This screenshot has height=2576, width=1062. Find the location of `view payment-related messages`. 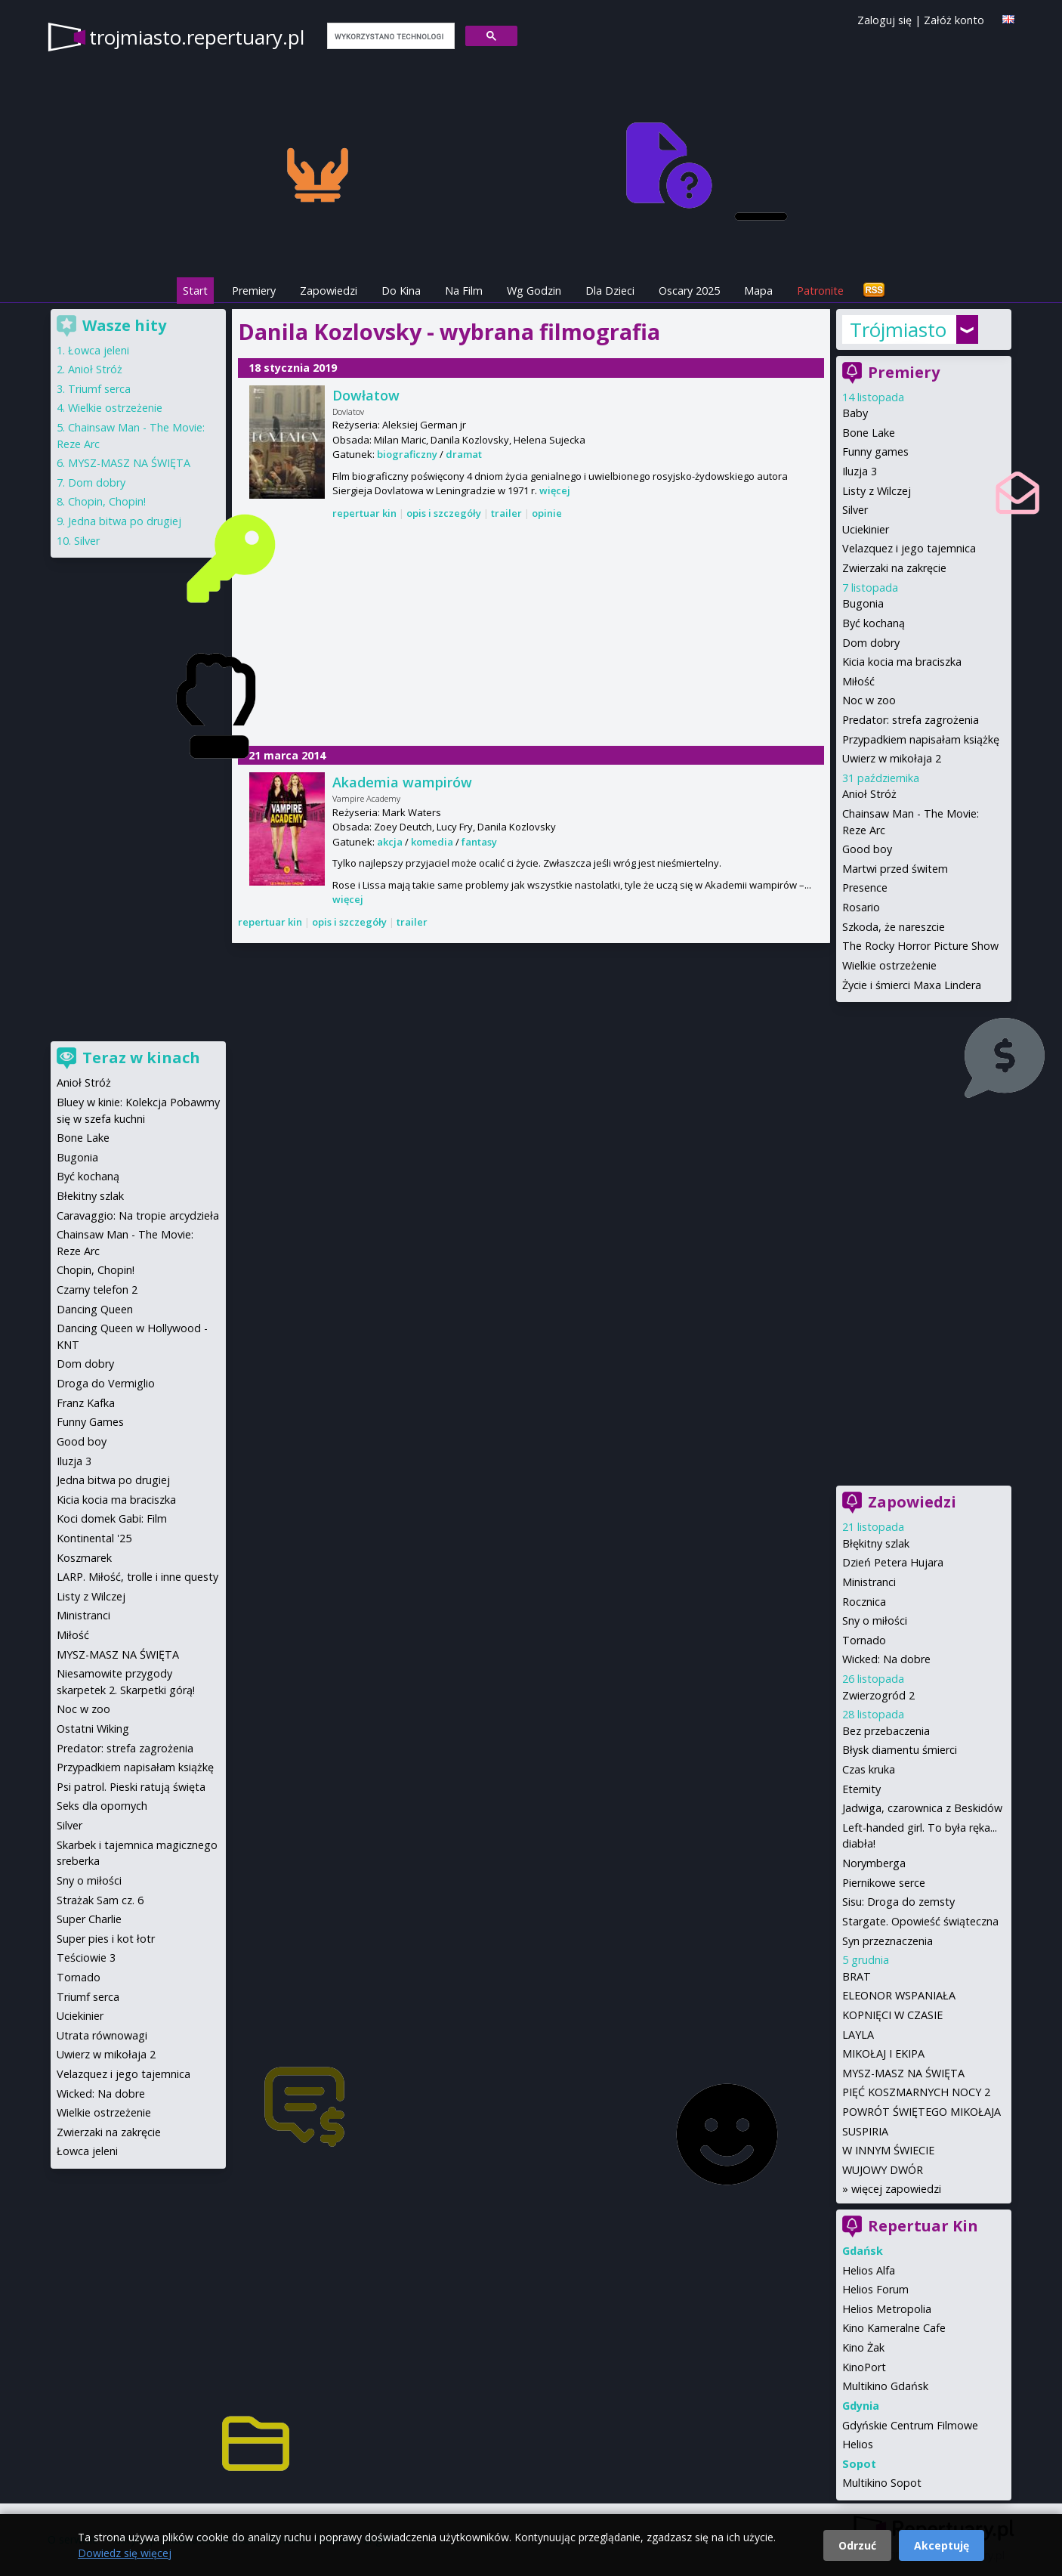

view payment-related messages is located at coordinates (304, 2103).